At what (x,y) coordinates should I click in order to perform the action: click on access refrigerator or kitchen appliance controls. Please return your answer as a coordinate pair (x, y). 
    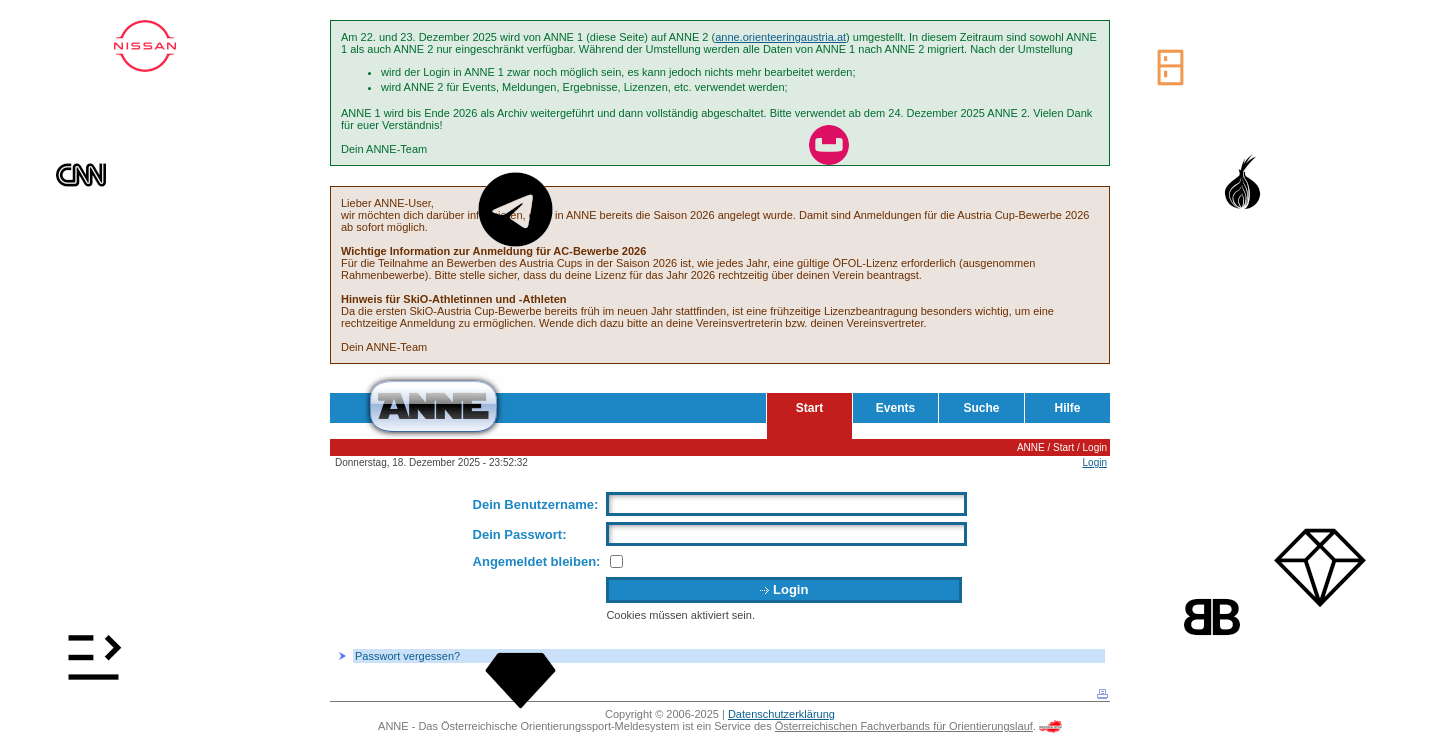
    Looking at the image, I should click on (1170, 67).